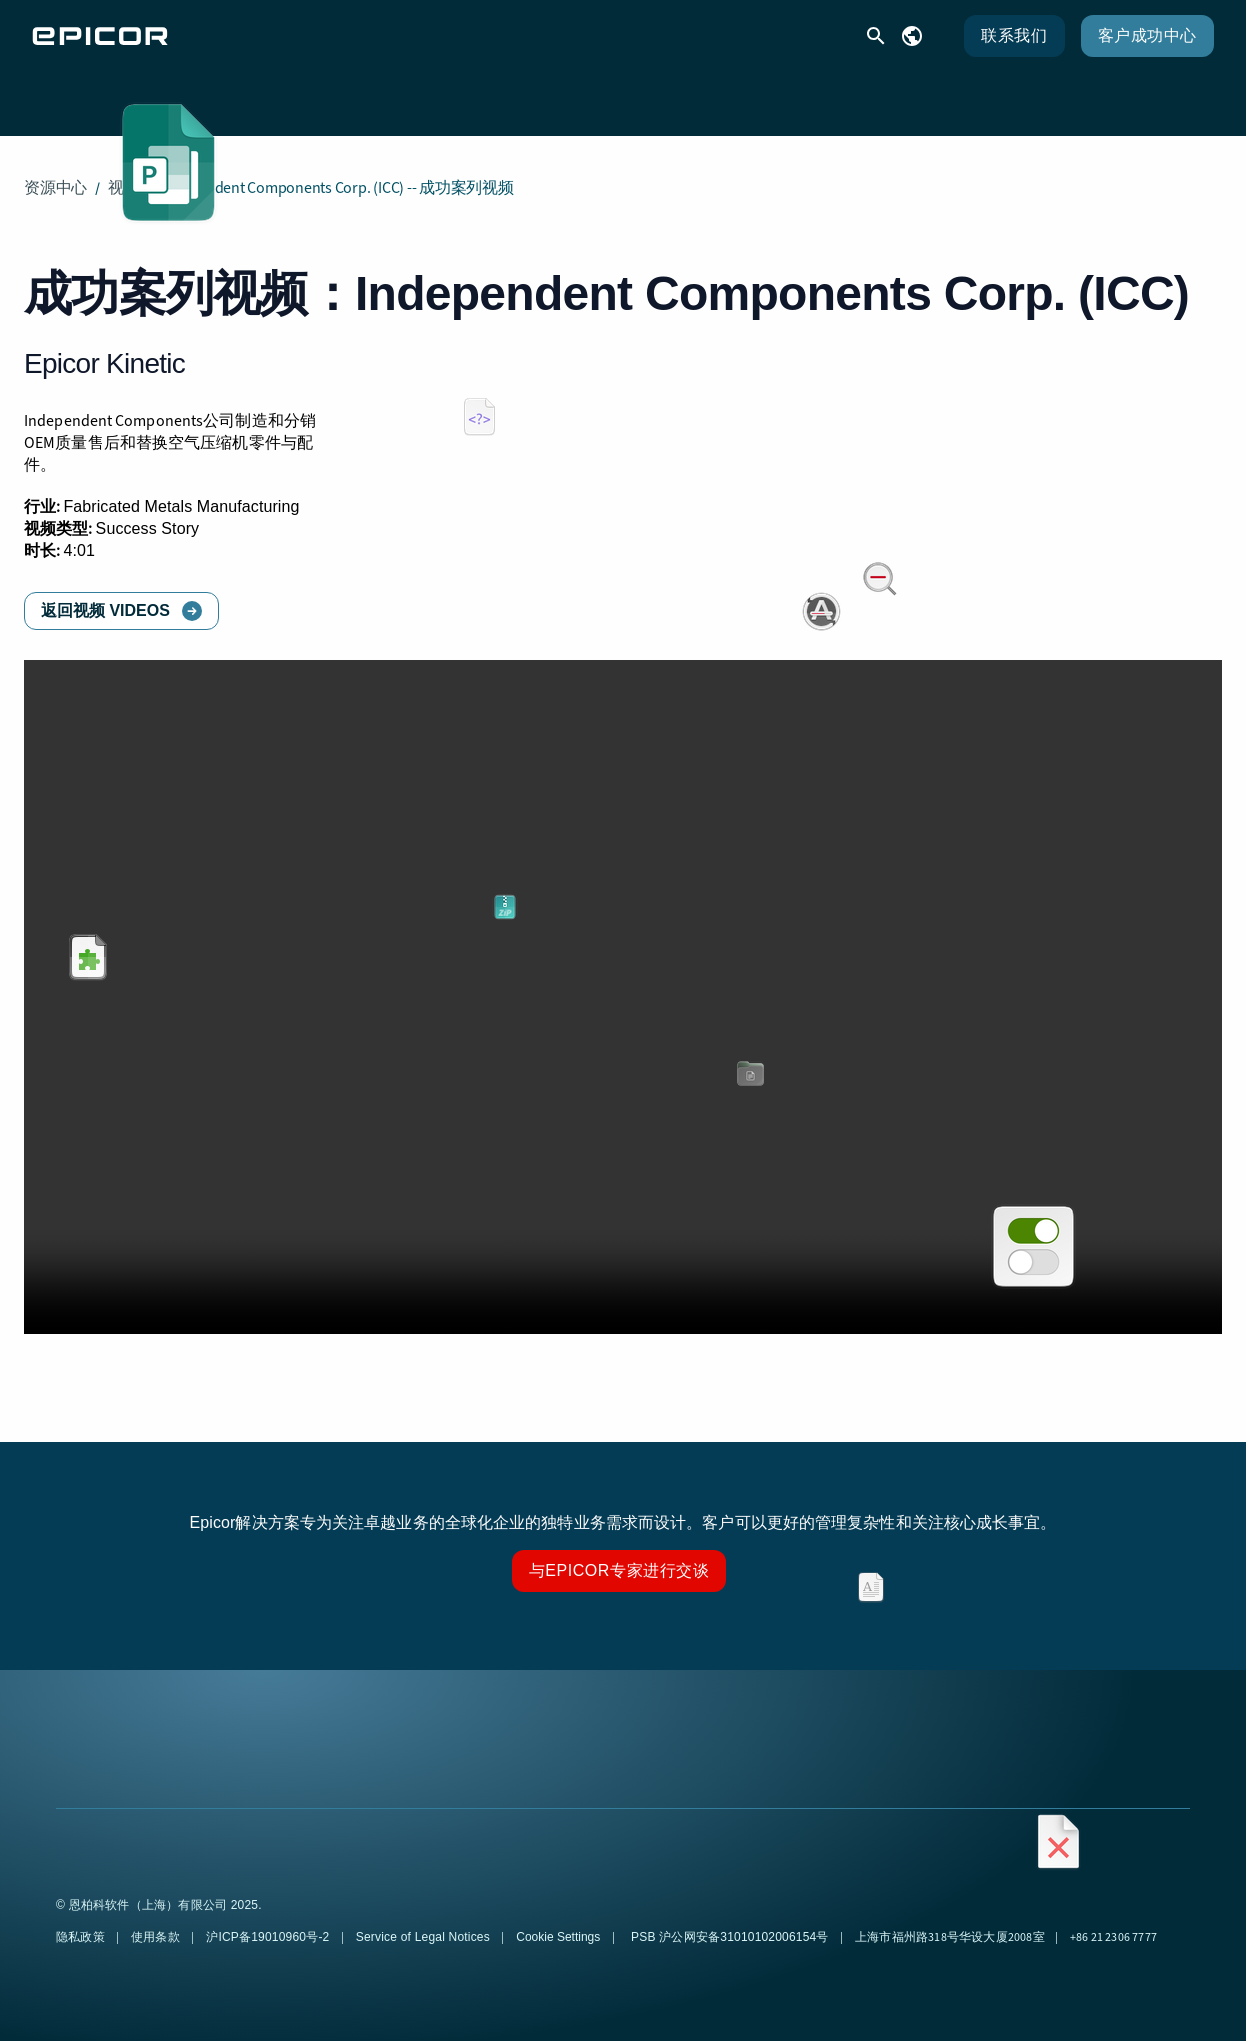 This screenshot has height=2041, width=1246. What do you see at coordinates (1033, 1246) in the screenshot?
I see `open unity tweak tool settings` at bounding box center [1033, 1246].